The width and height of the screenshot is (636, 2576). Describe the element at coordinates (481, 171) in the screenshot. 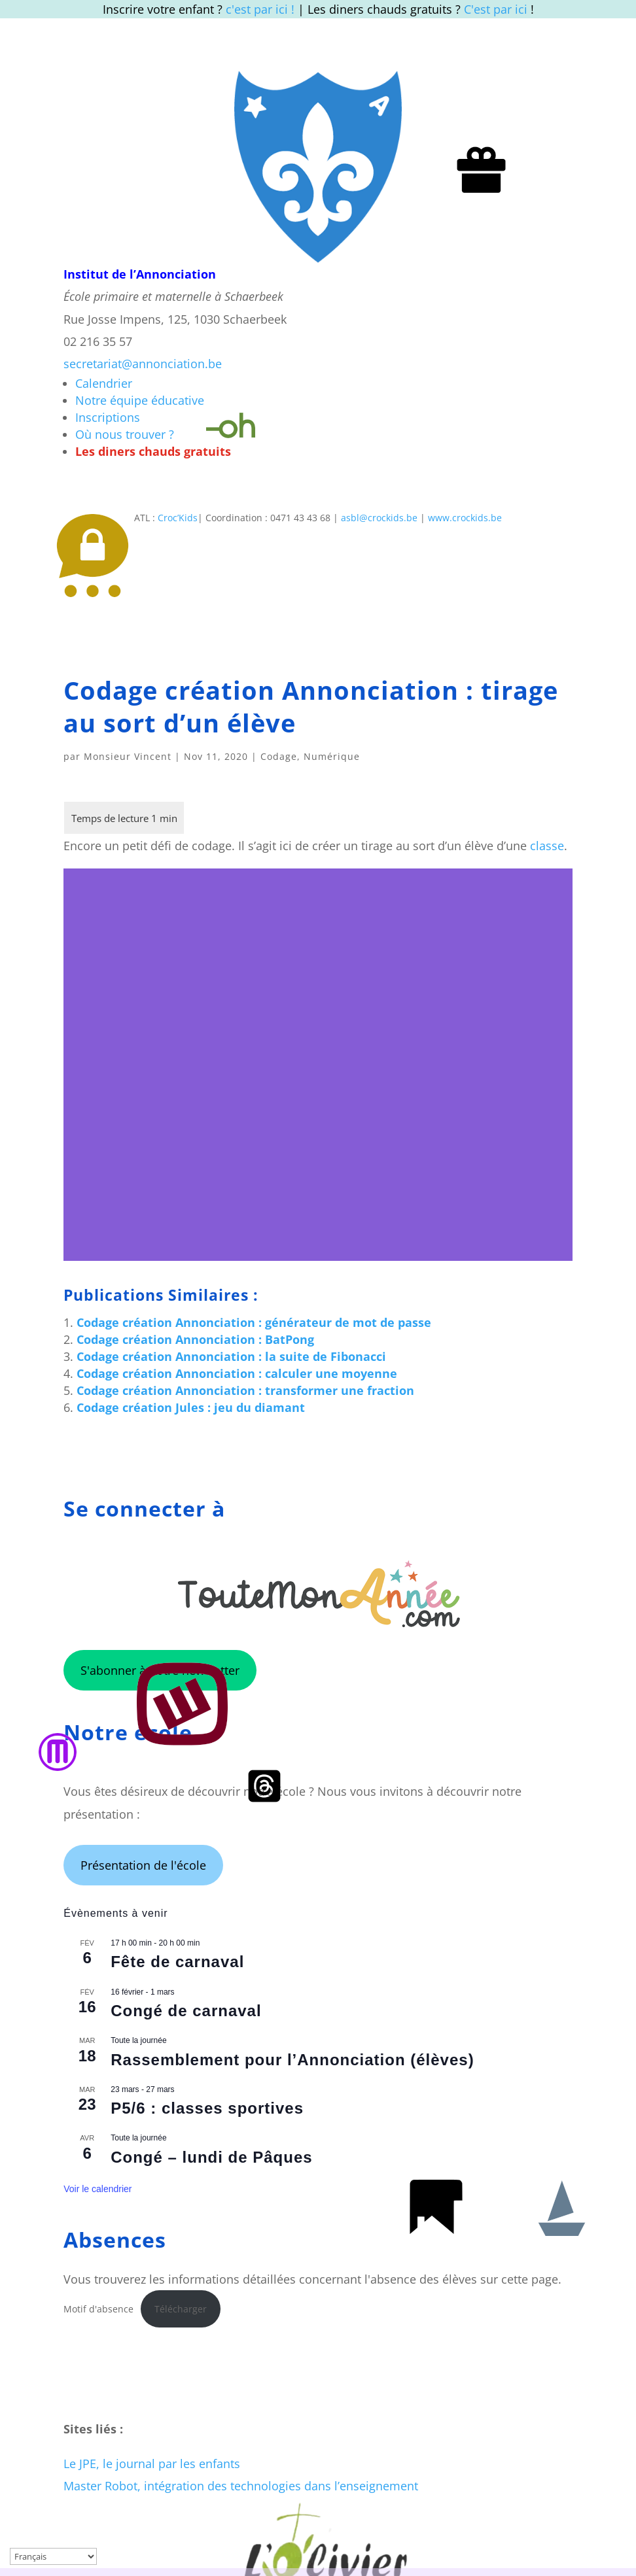

I see `view gifts or rewards` at that location.